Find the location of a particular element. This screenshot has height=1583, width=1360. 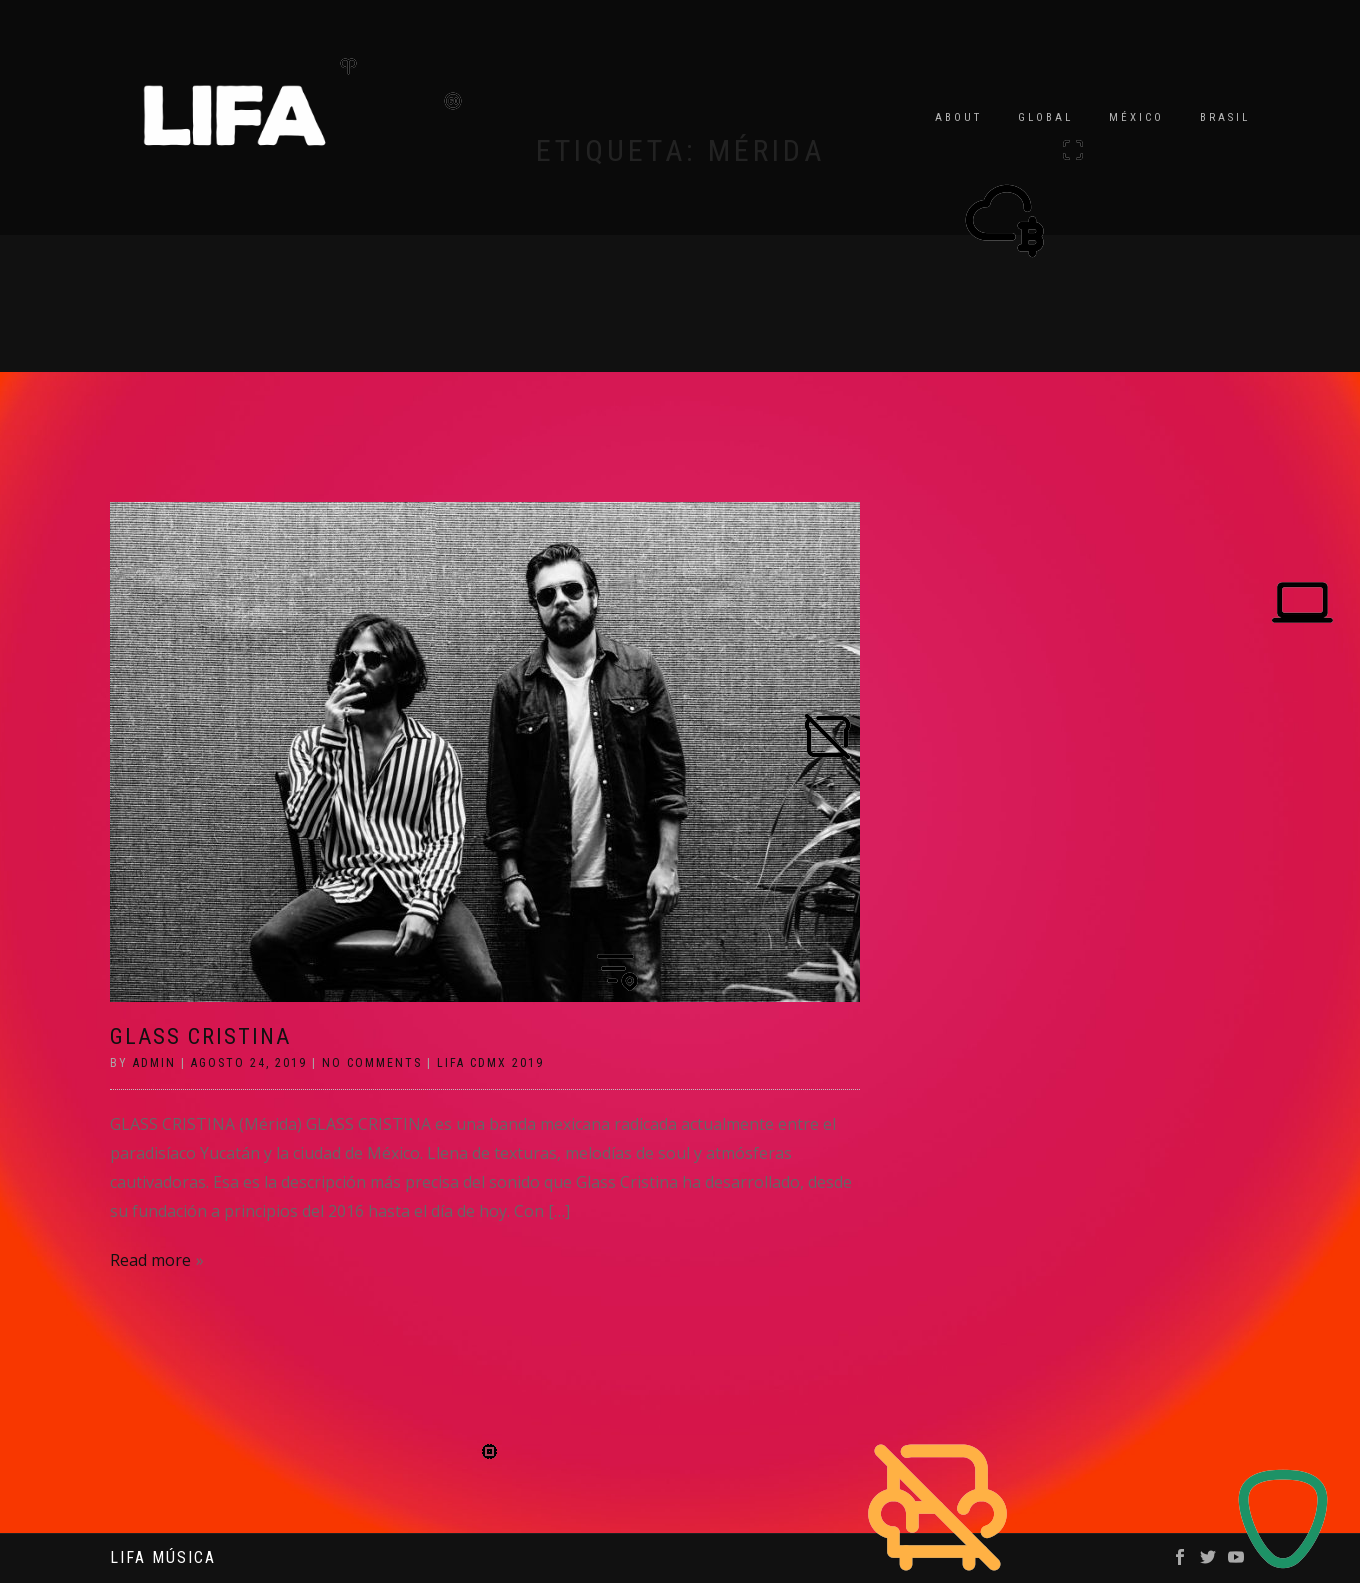

indicates gluten-free or bread-free option is located at coordinates (827, 736).